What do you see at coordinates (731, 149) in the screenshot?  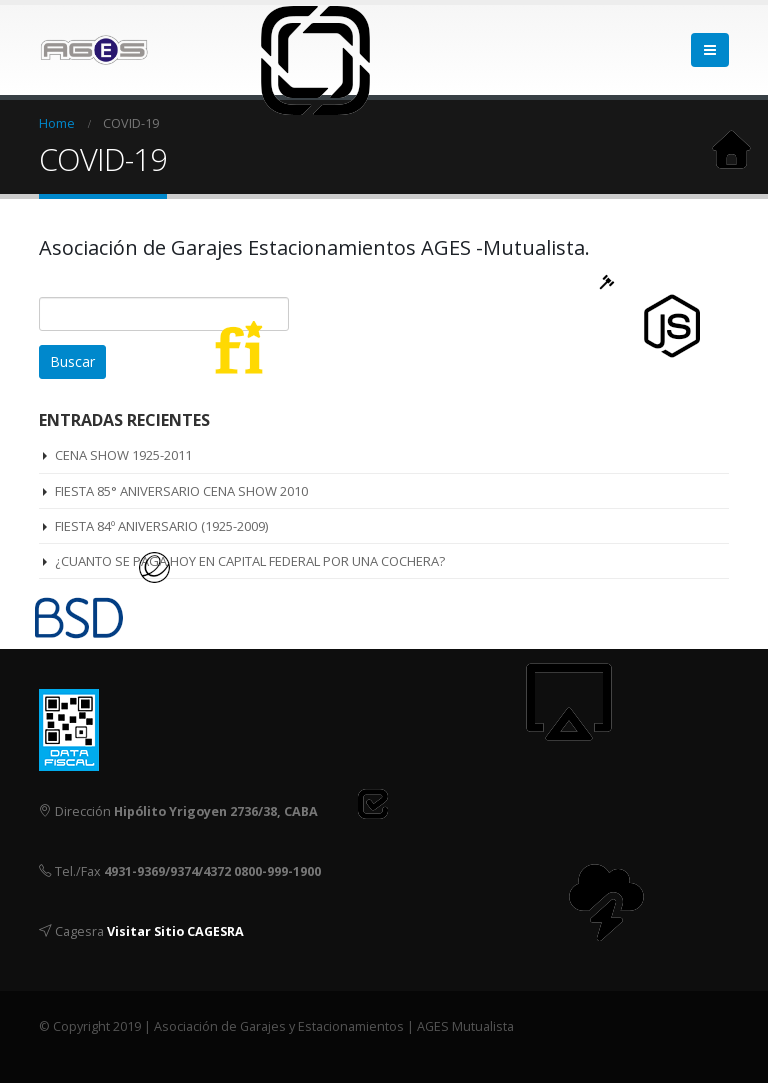 I see `navigate to home screen` at bounding box center [731, 149].